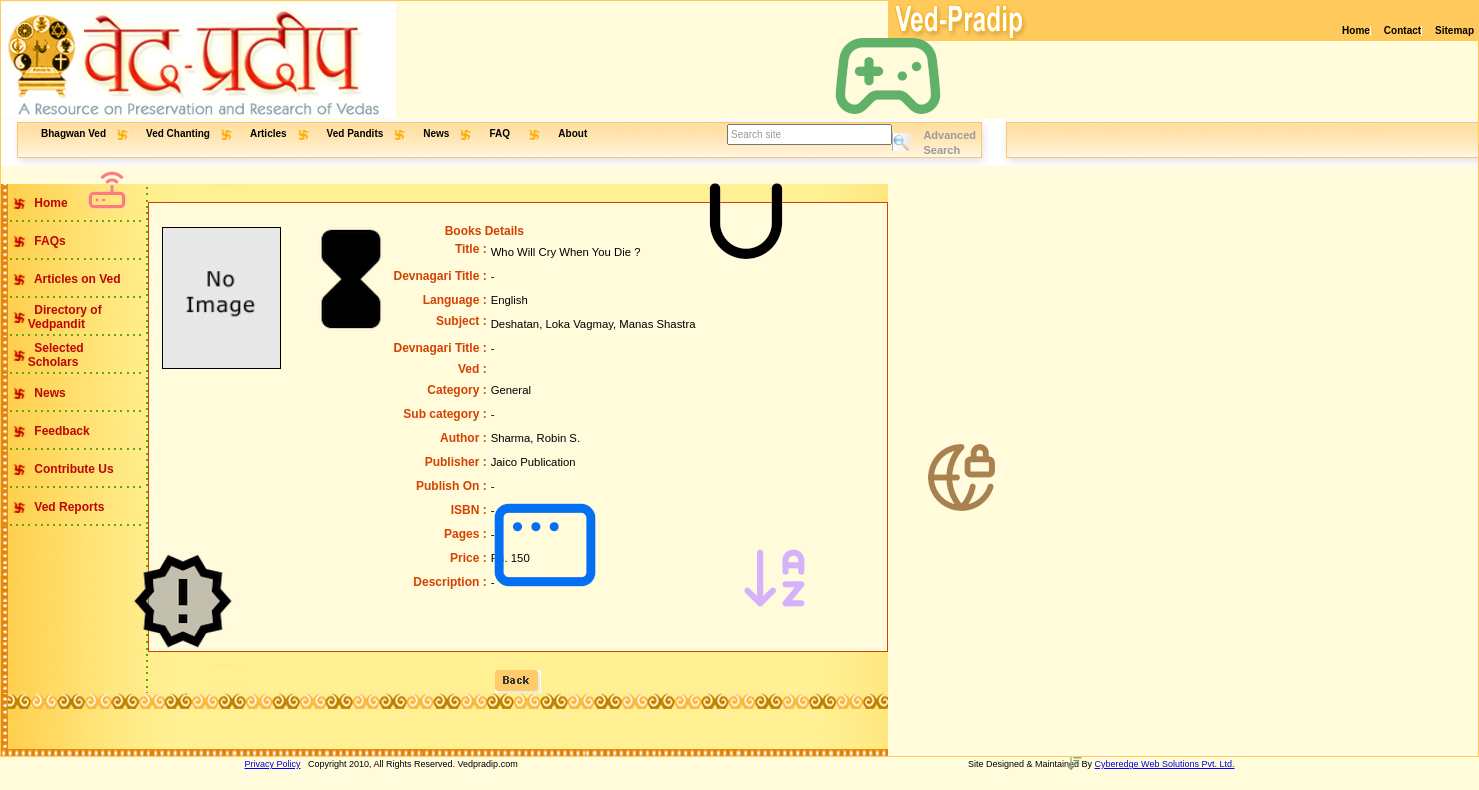 This screenshot has width=1479, height=790. What do you see at coordinates (961, 477) in the screenshot?
I see `access secure browsing or VPN settings` at bounding box center [961, 477].